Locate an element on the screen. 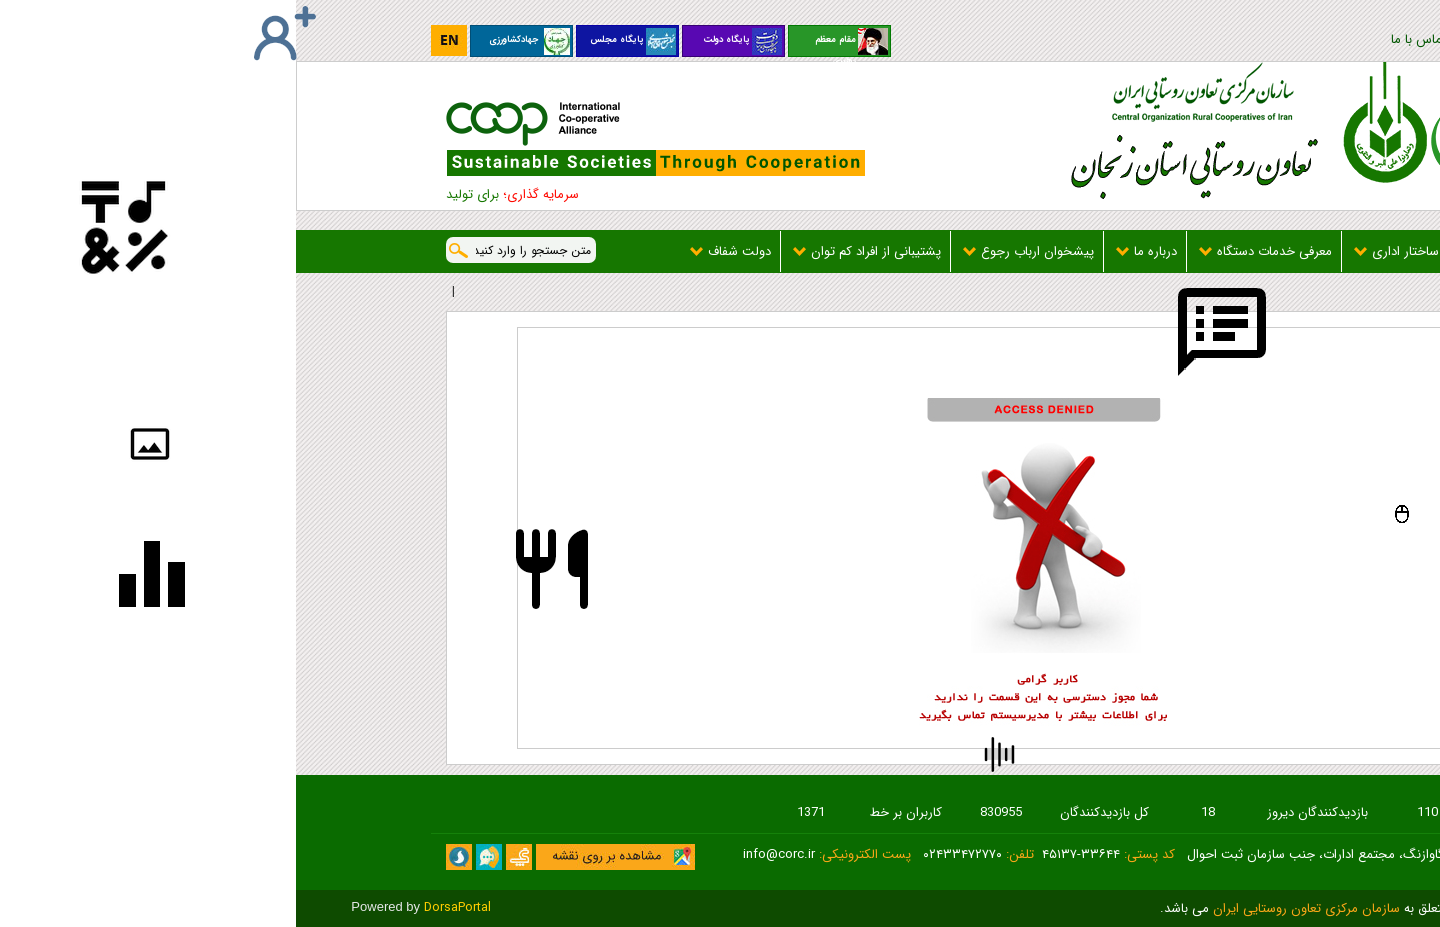 Image resolution: width=1440 pixels, height=927 pixels. add a new contact or friend is located at coordinates (285, 37).